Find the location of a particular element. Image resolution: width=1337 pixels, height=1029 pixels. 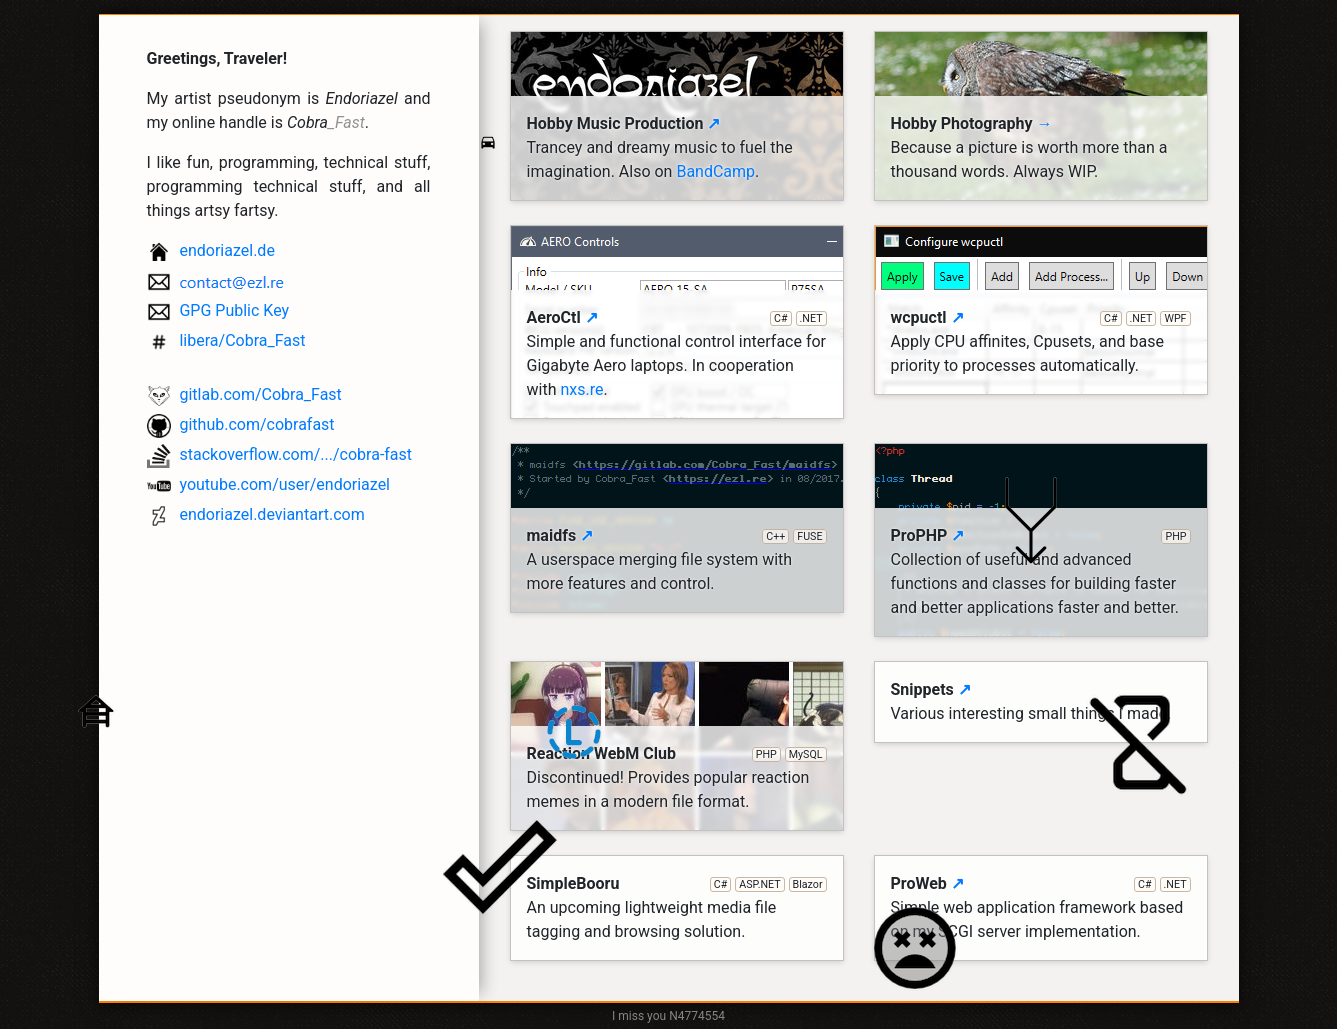

merge branches or items together is located at coordinates (1031, 517).